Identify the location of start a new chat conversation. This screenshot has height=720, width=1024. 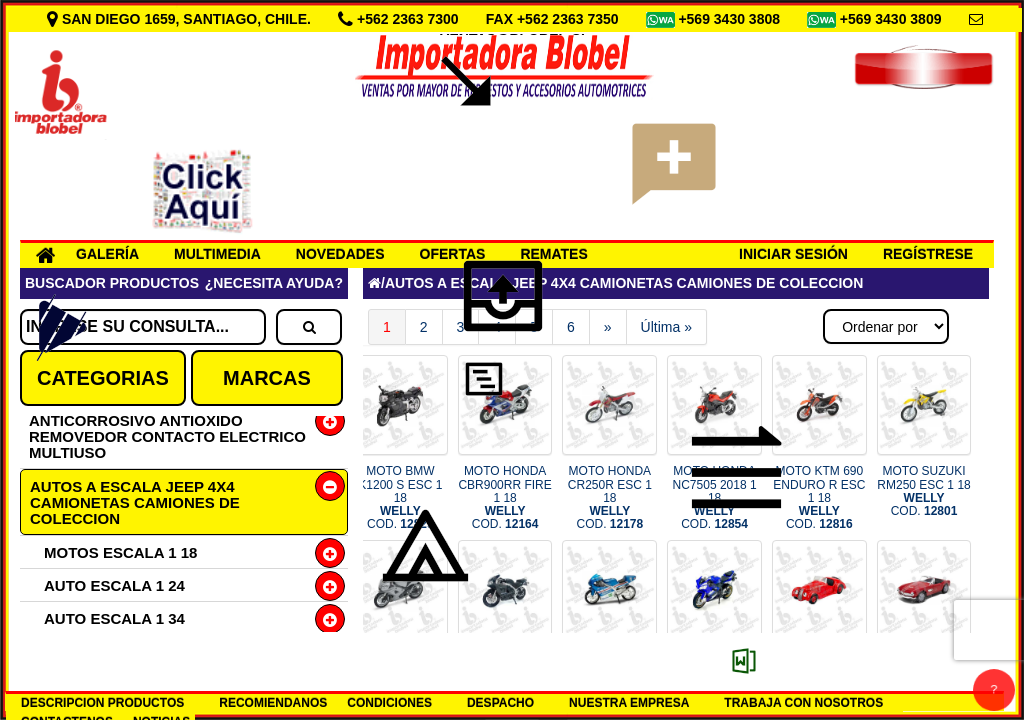
(674, 161).